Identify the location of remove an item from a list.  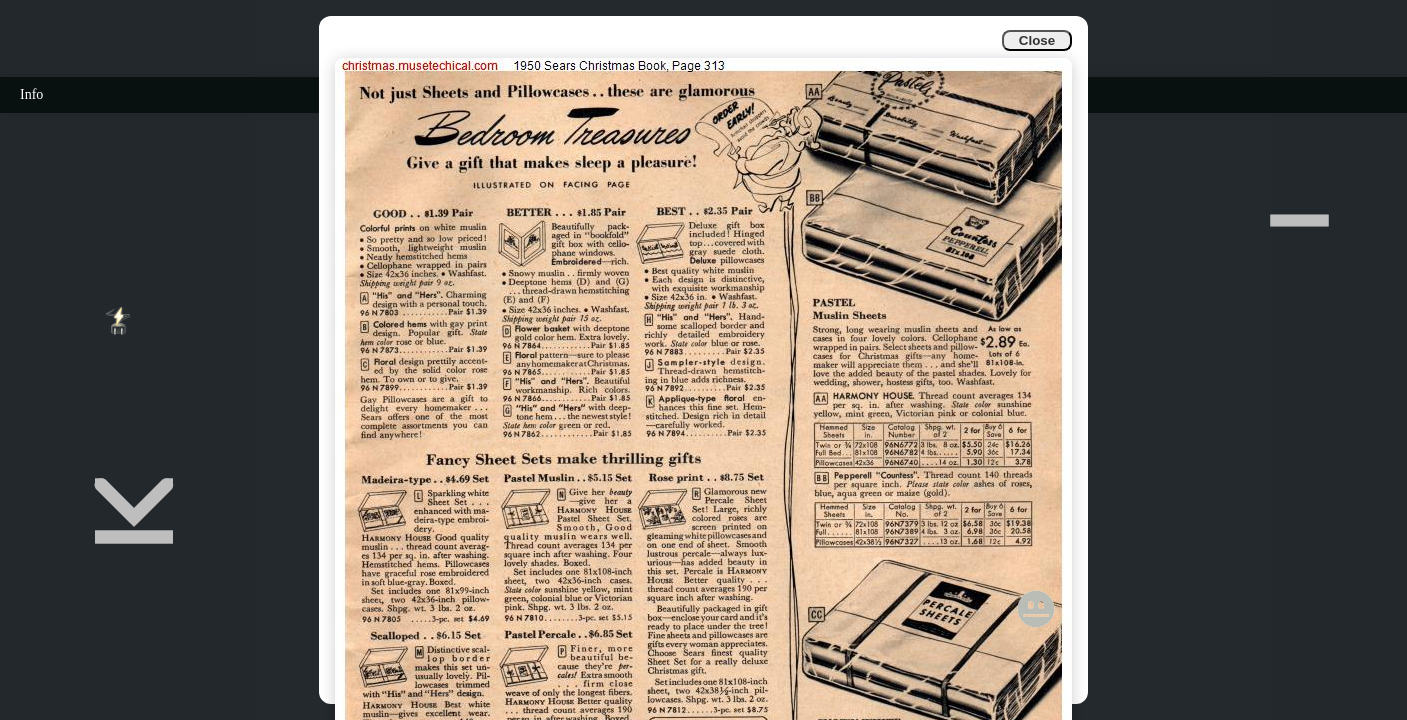
(1299, 220).